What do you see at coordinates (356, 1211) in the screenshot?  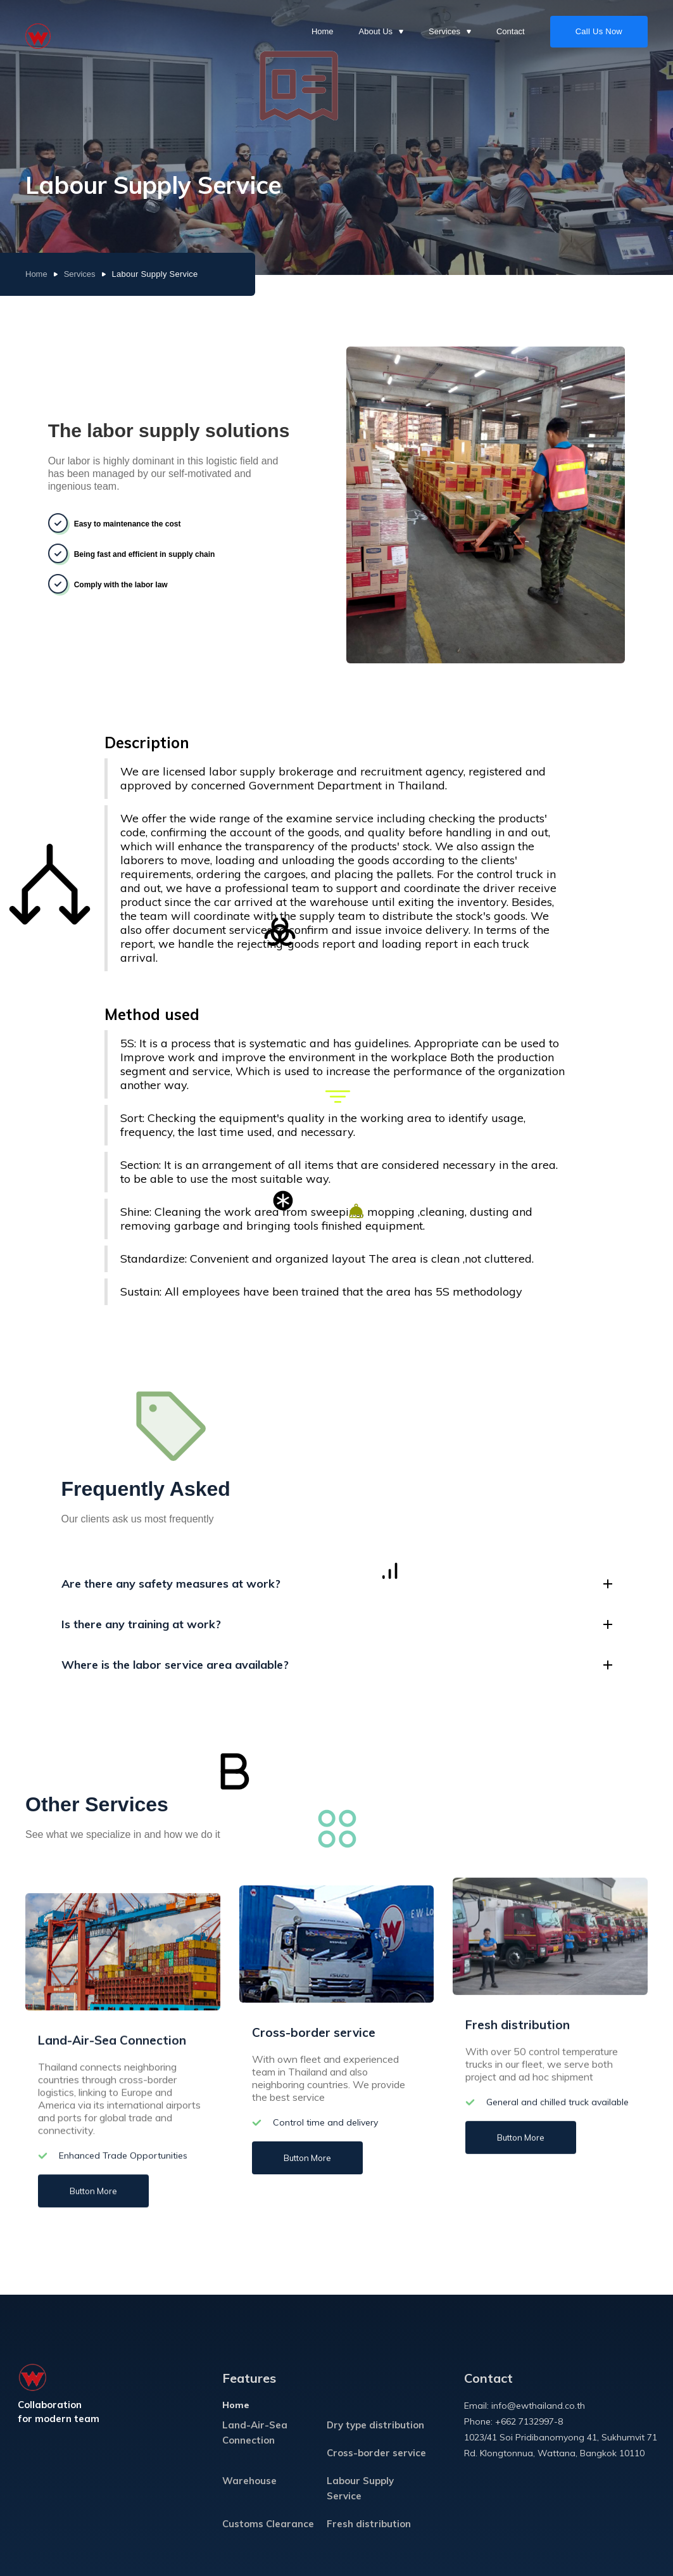 I see `select winter or cold weather clothing category` at bounding box center [356, 1211].